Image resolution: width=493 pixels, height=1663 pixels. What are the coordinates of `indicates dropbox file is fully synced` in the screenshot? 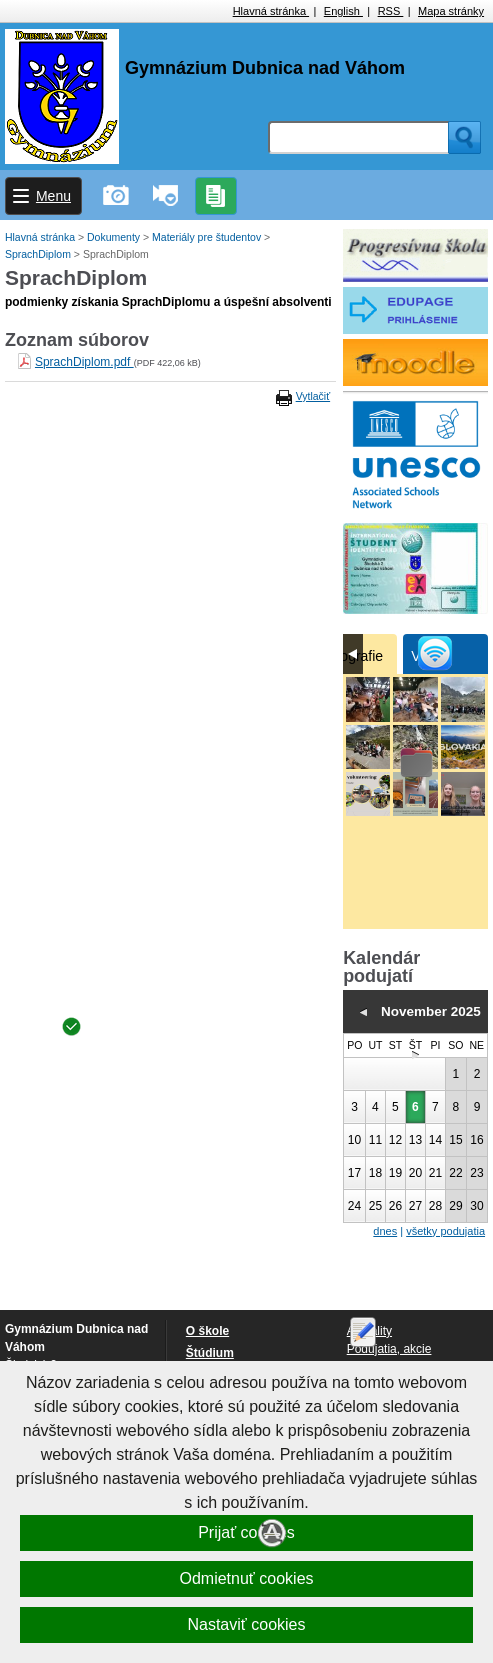 It's located at (71, 1026).